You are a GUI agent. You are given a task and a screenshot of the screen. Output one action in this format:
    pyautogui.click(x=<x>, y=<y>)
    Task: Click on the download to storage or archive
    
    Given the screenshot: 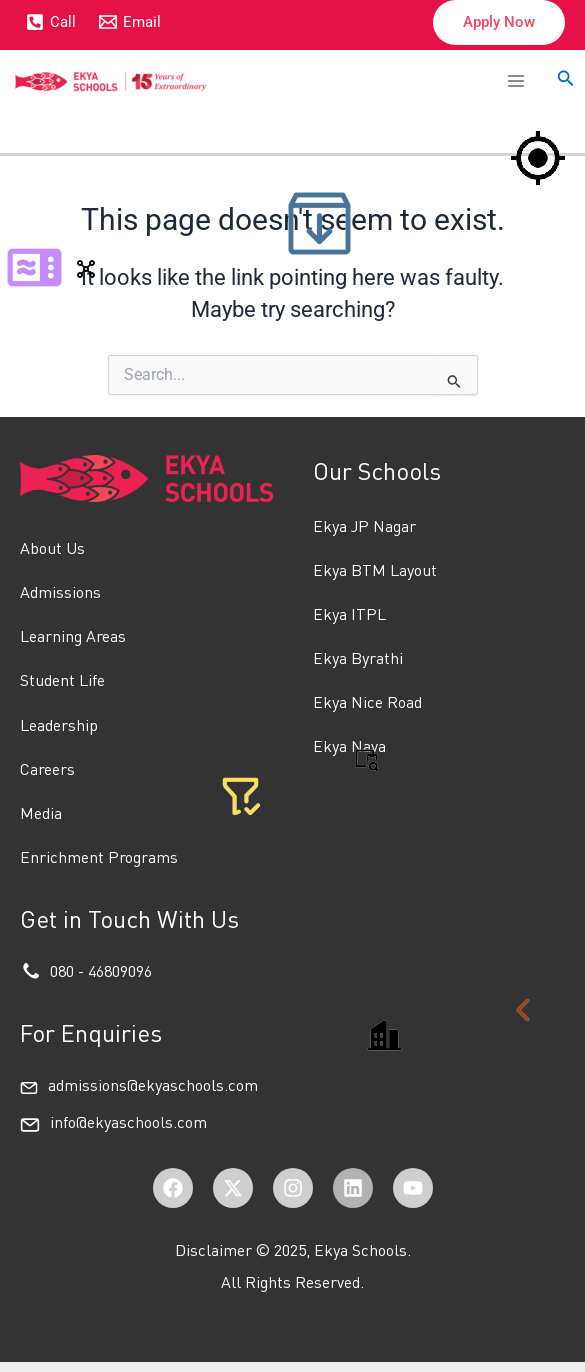 What is the action you would take?
    pyautogui.click(x=319, y=223)
    